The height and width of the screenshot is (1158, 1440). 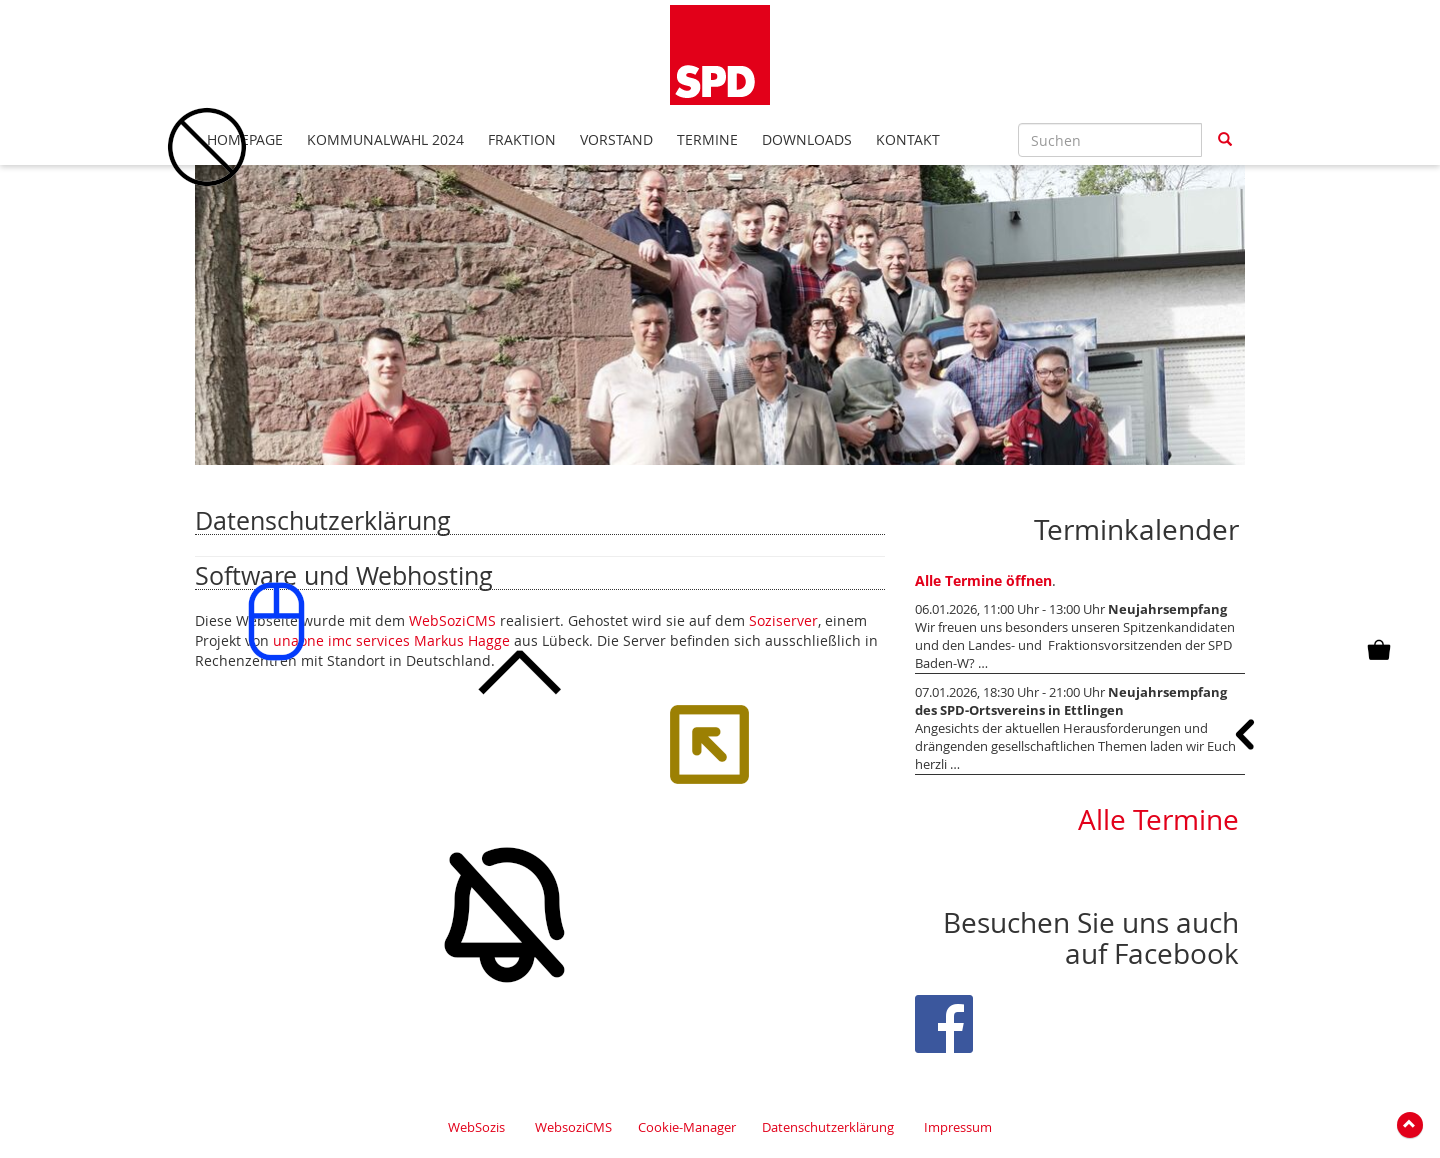 What do you see at coordinates (1246, 734) in the screenshot?
I see `go back to the previous screen` at bounding box center [1246, 734].